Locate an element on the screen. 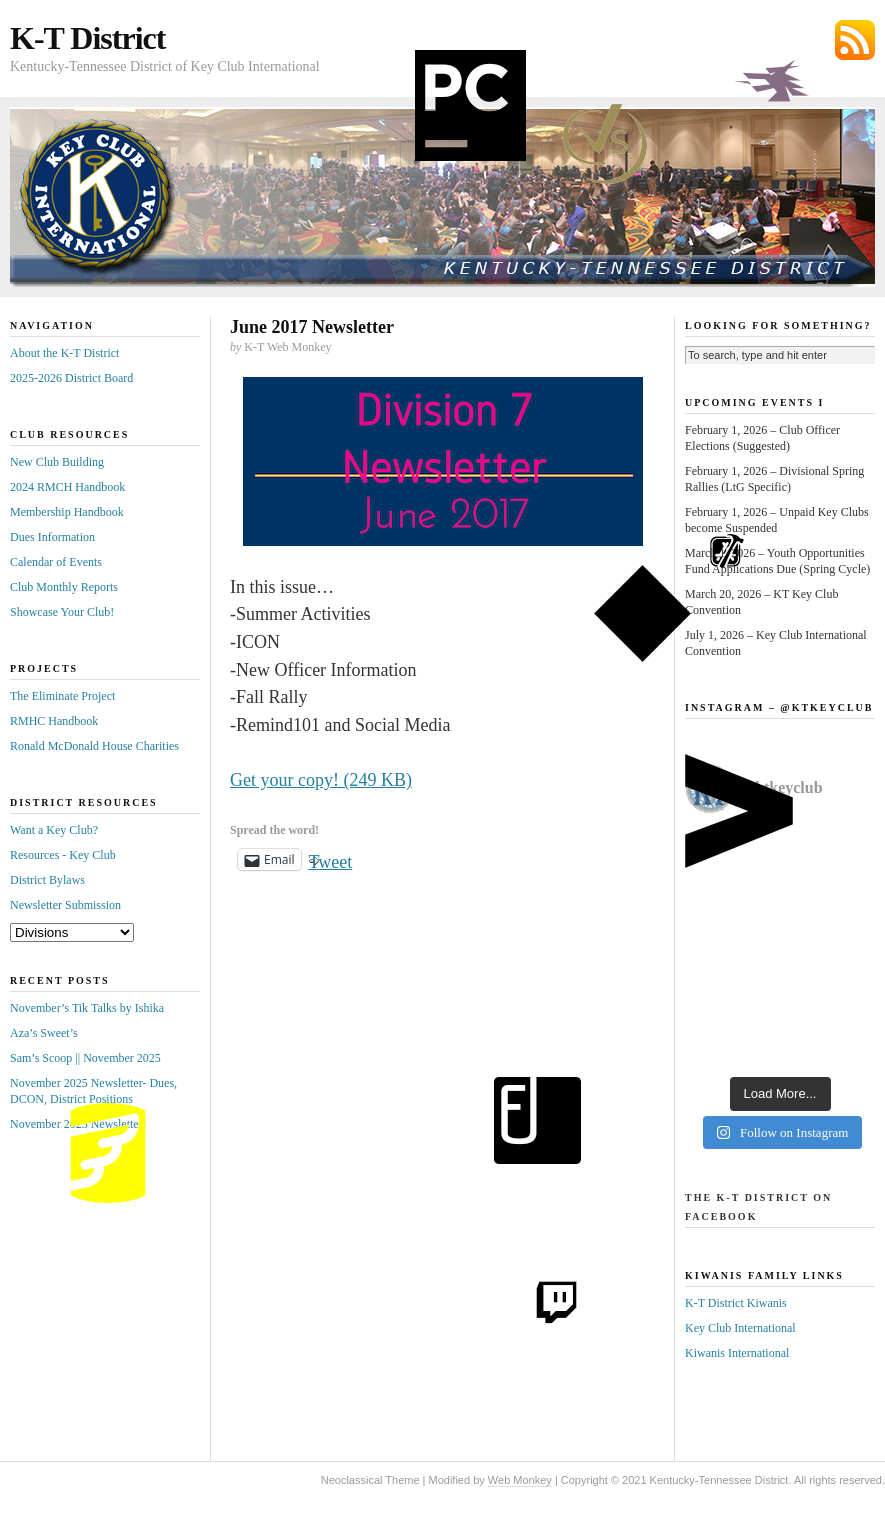  codeceptjs testing framework logo is located at coordinates (605, 144).